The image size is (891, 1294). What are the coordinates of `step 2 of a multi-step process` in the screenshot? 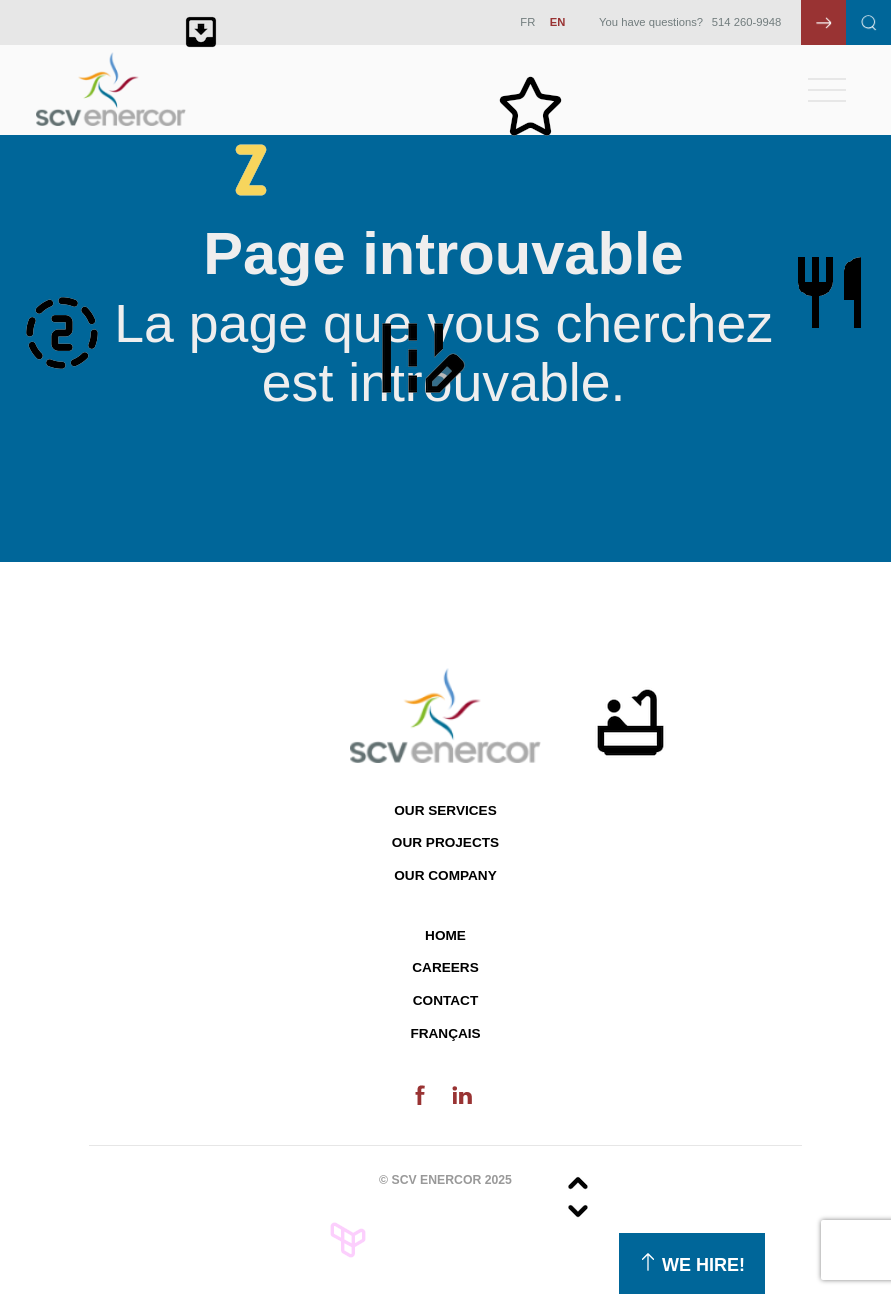 It's located at (62, 333).